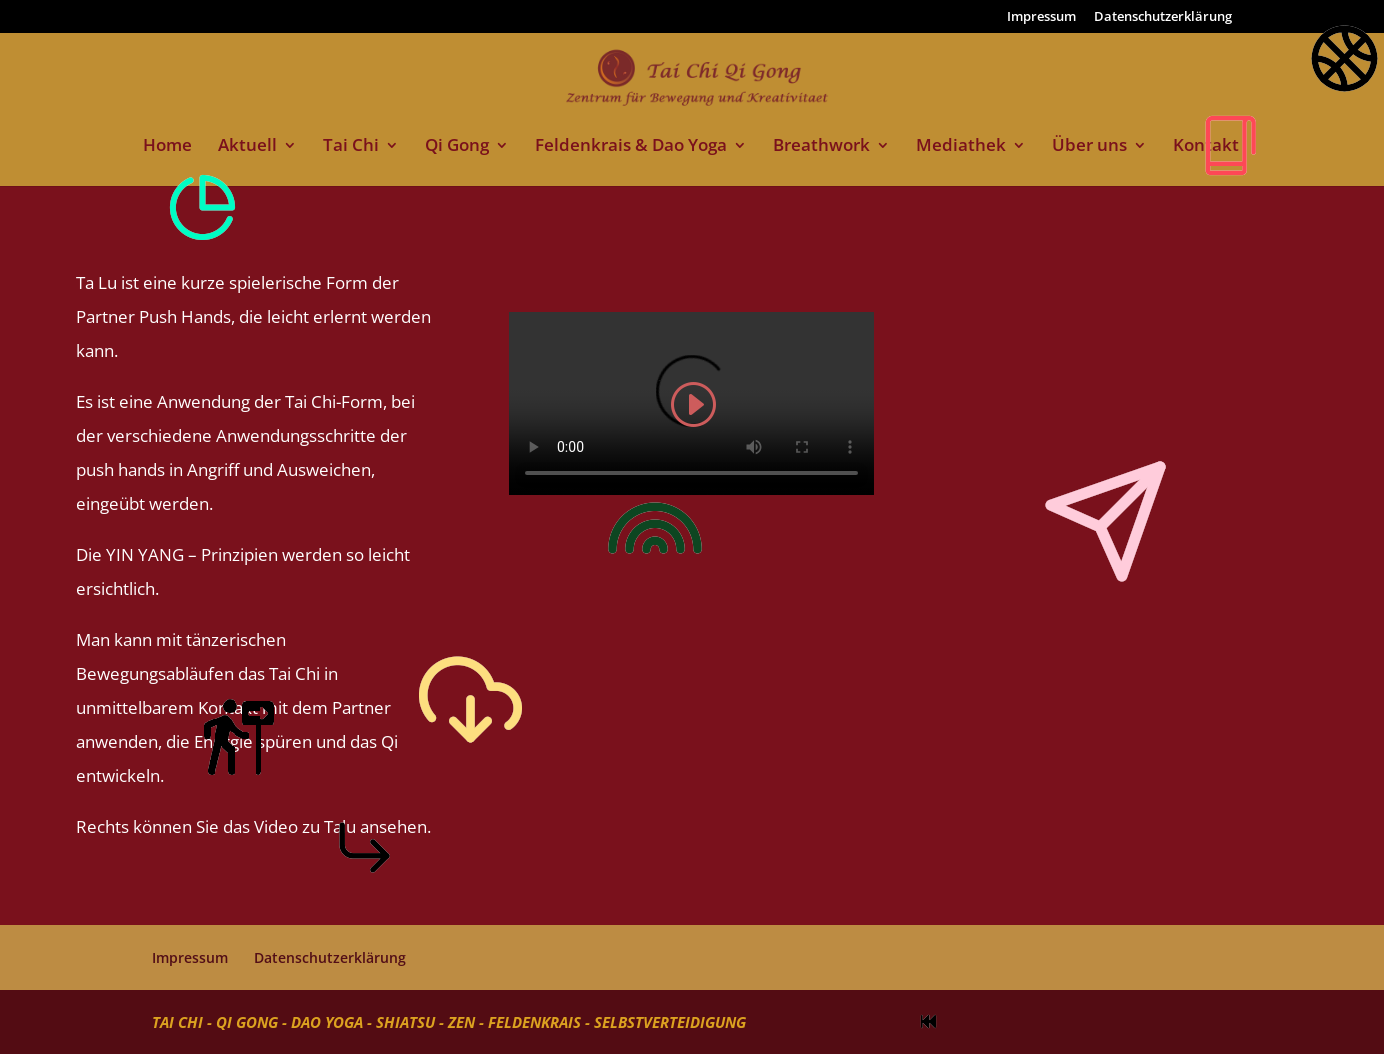  Describe the element at coordinates (239, 736) in the screenshot. I see `follow directions or navigation signs` at that location.